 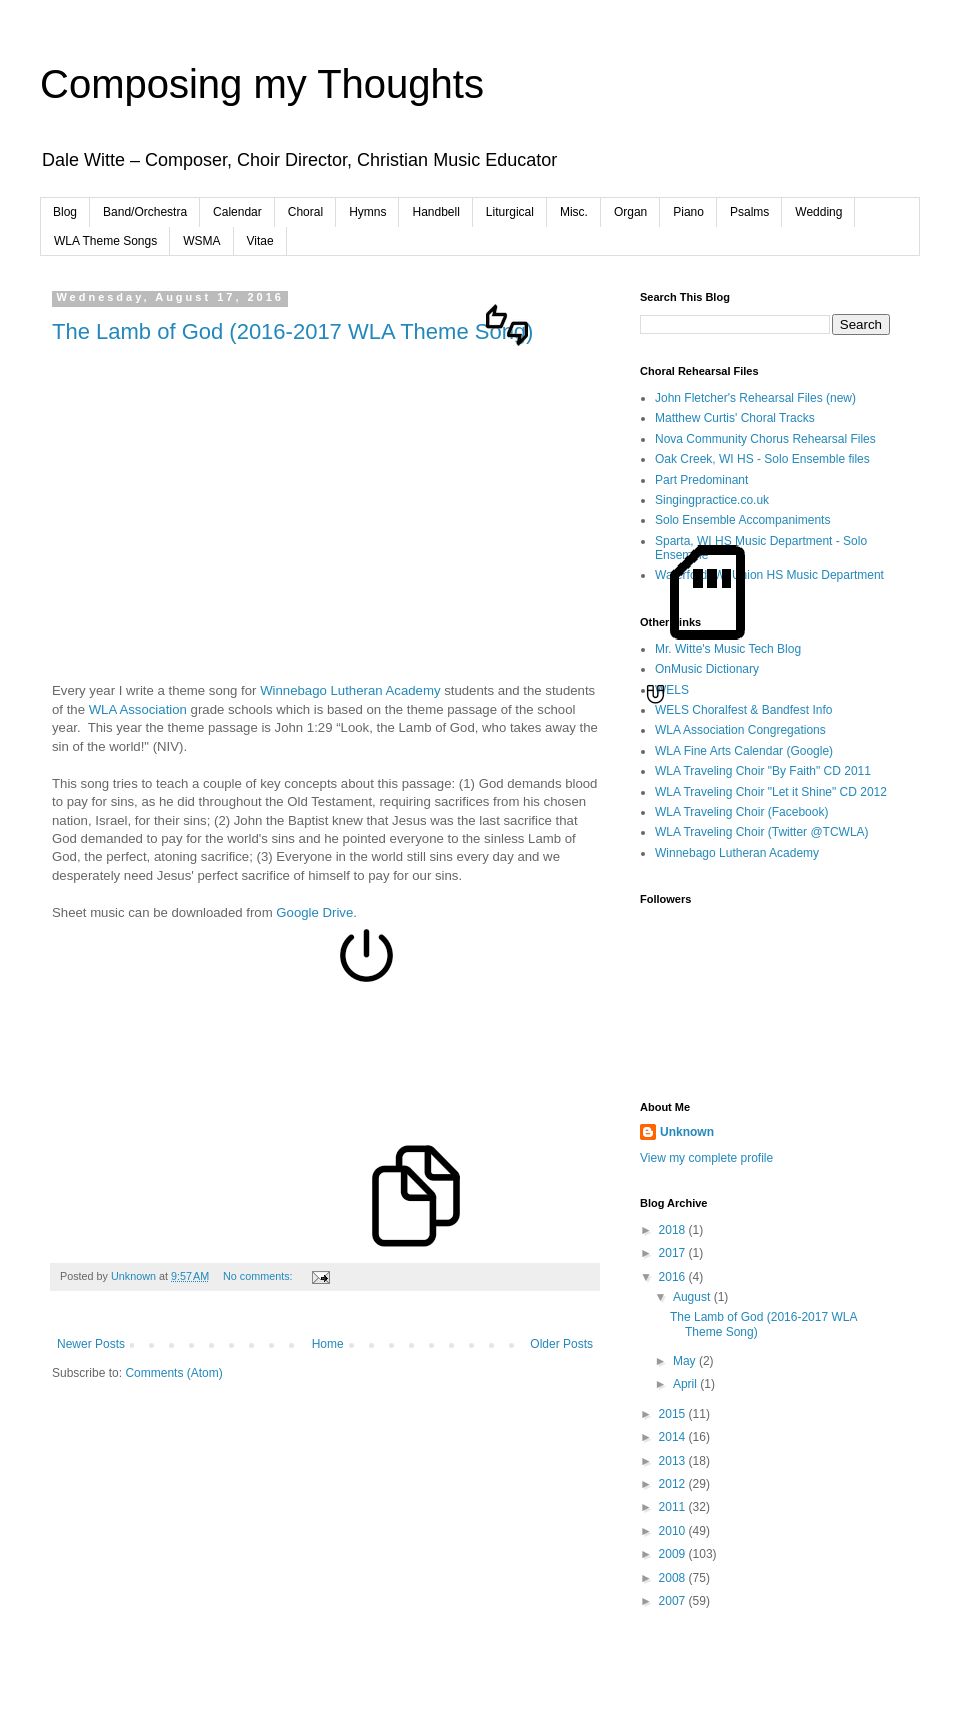 What do you see at coordinates (707, 592) in the screenshot?
I see `access sd card storage settings` at bounding box center [707, 592].